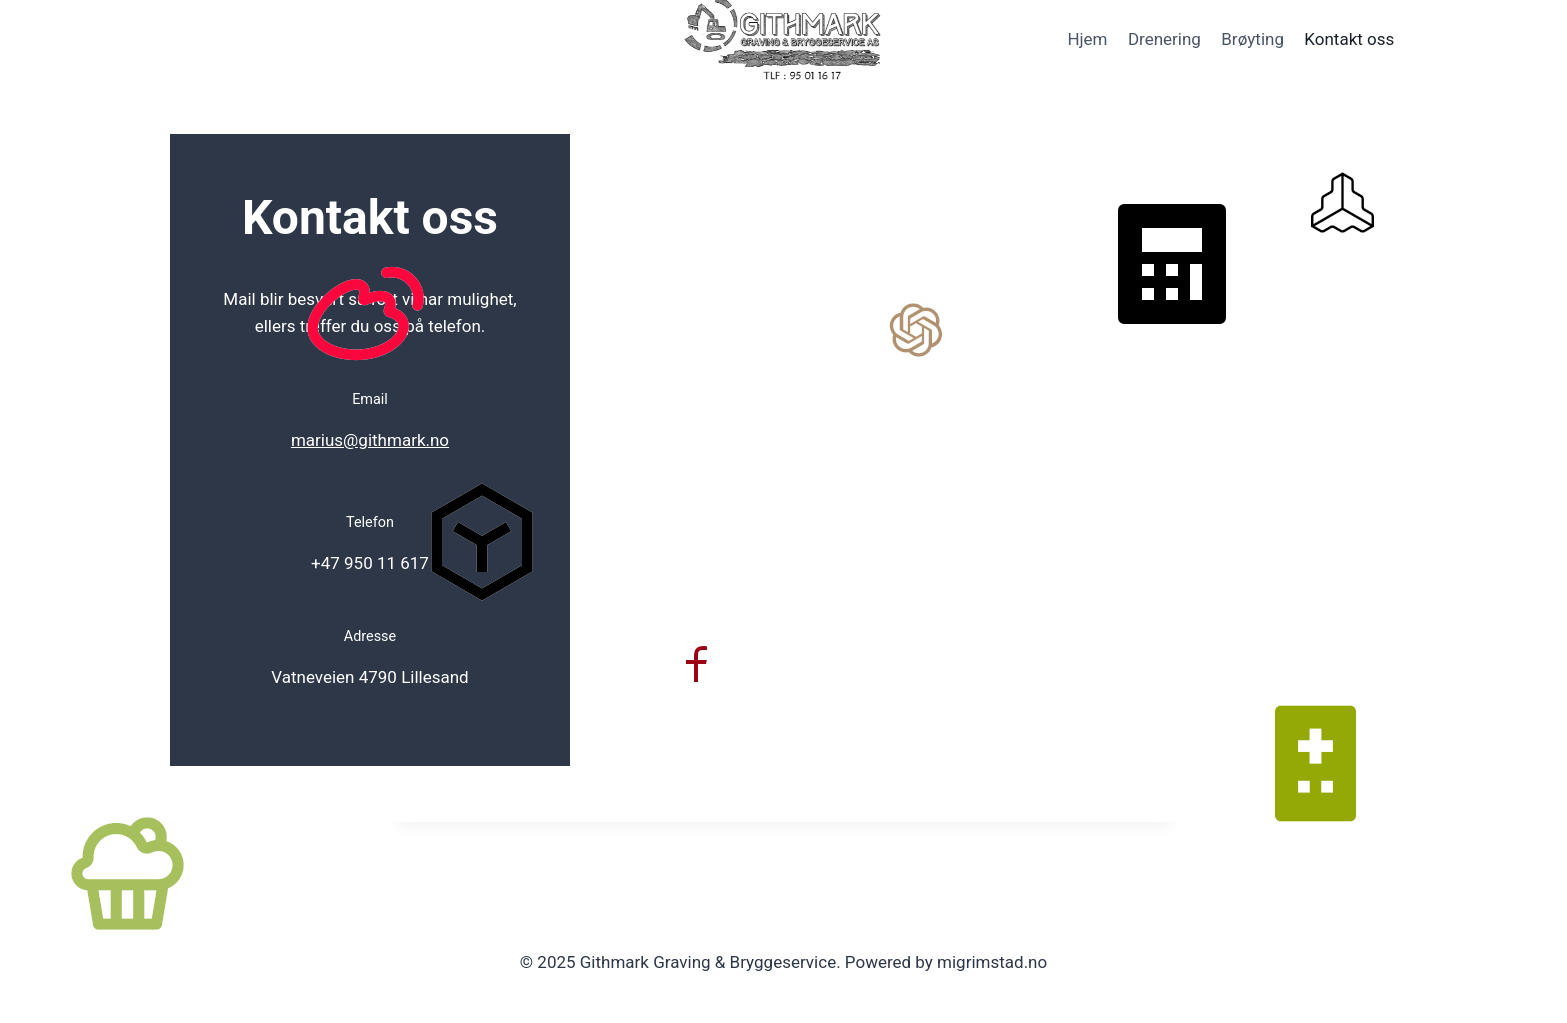 The height and width of the screenshot is (1023, 1567). I want to click on open Weibo app, so click(365, 314).